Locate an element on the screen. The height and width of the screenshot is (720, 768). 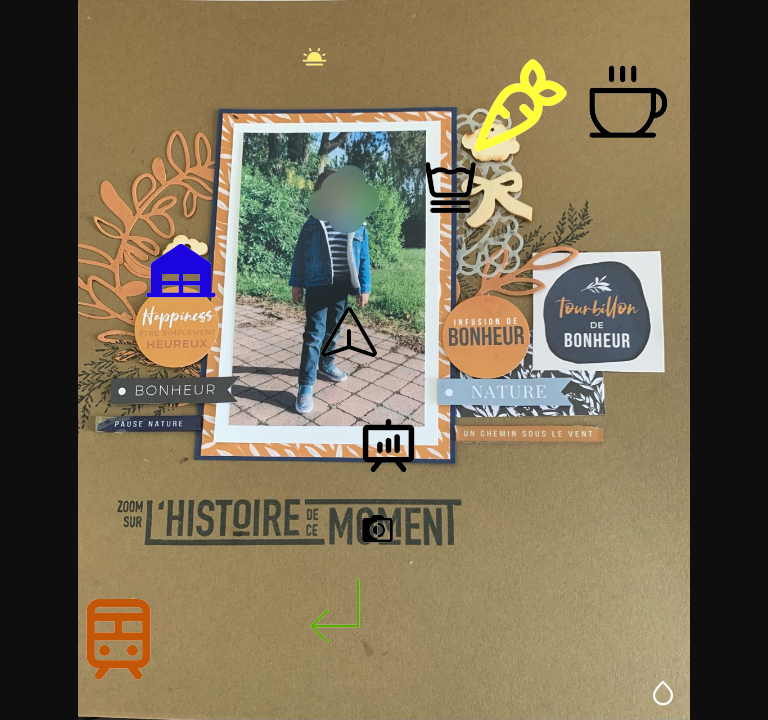
go back to previous line or section is located at coordinates (337, 610).